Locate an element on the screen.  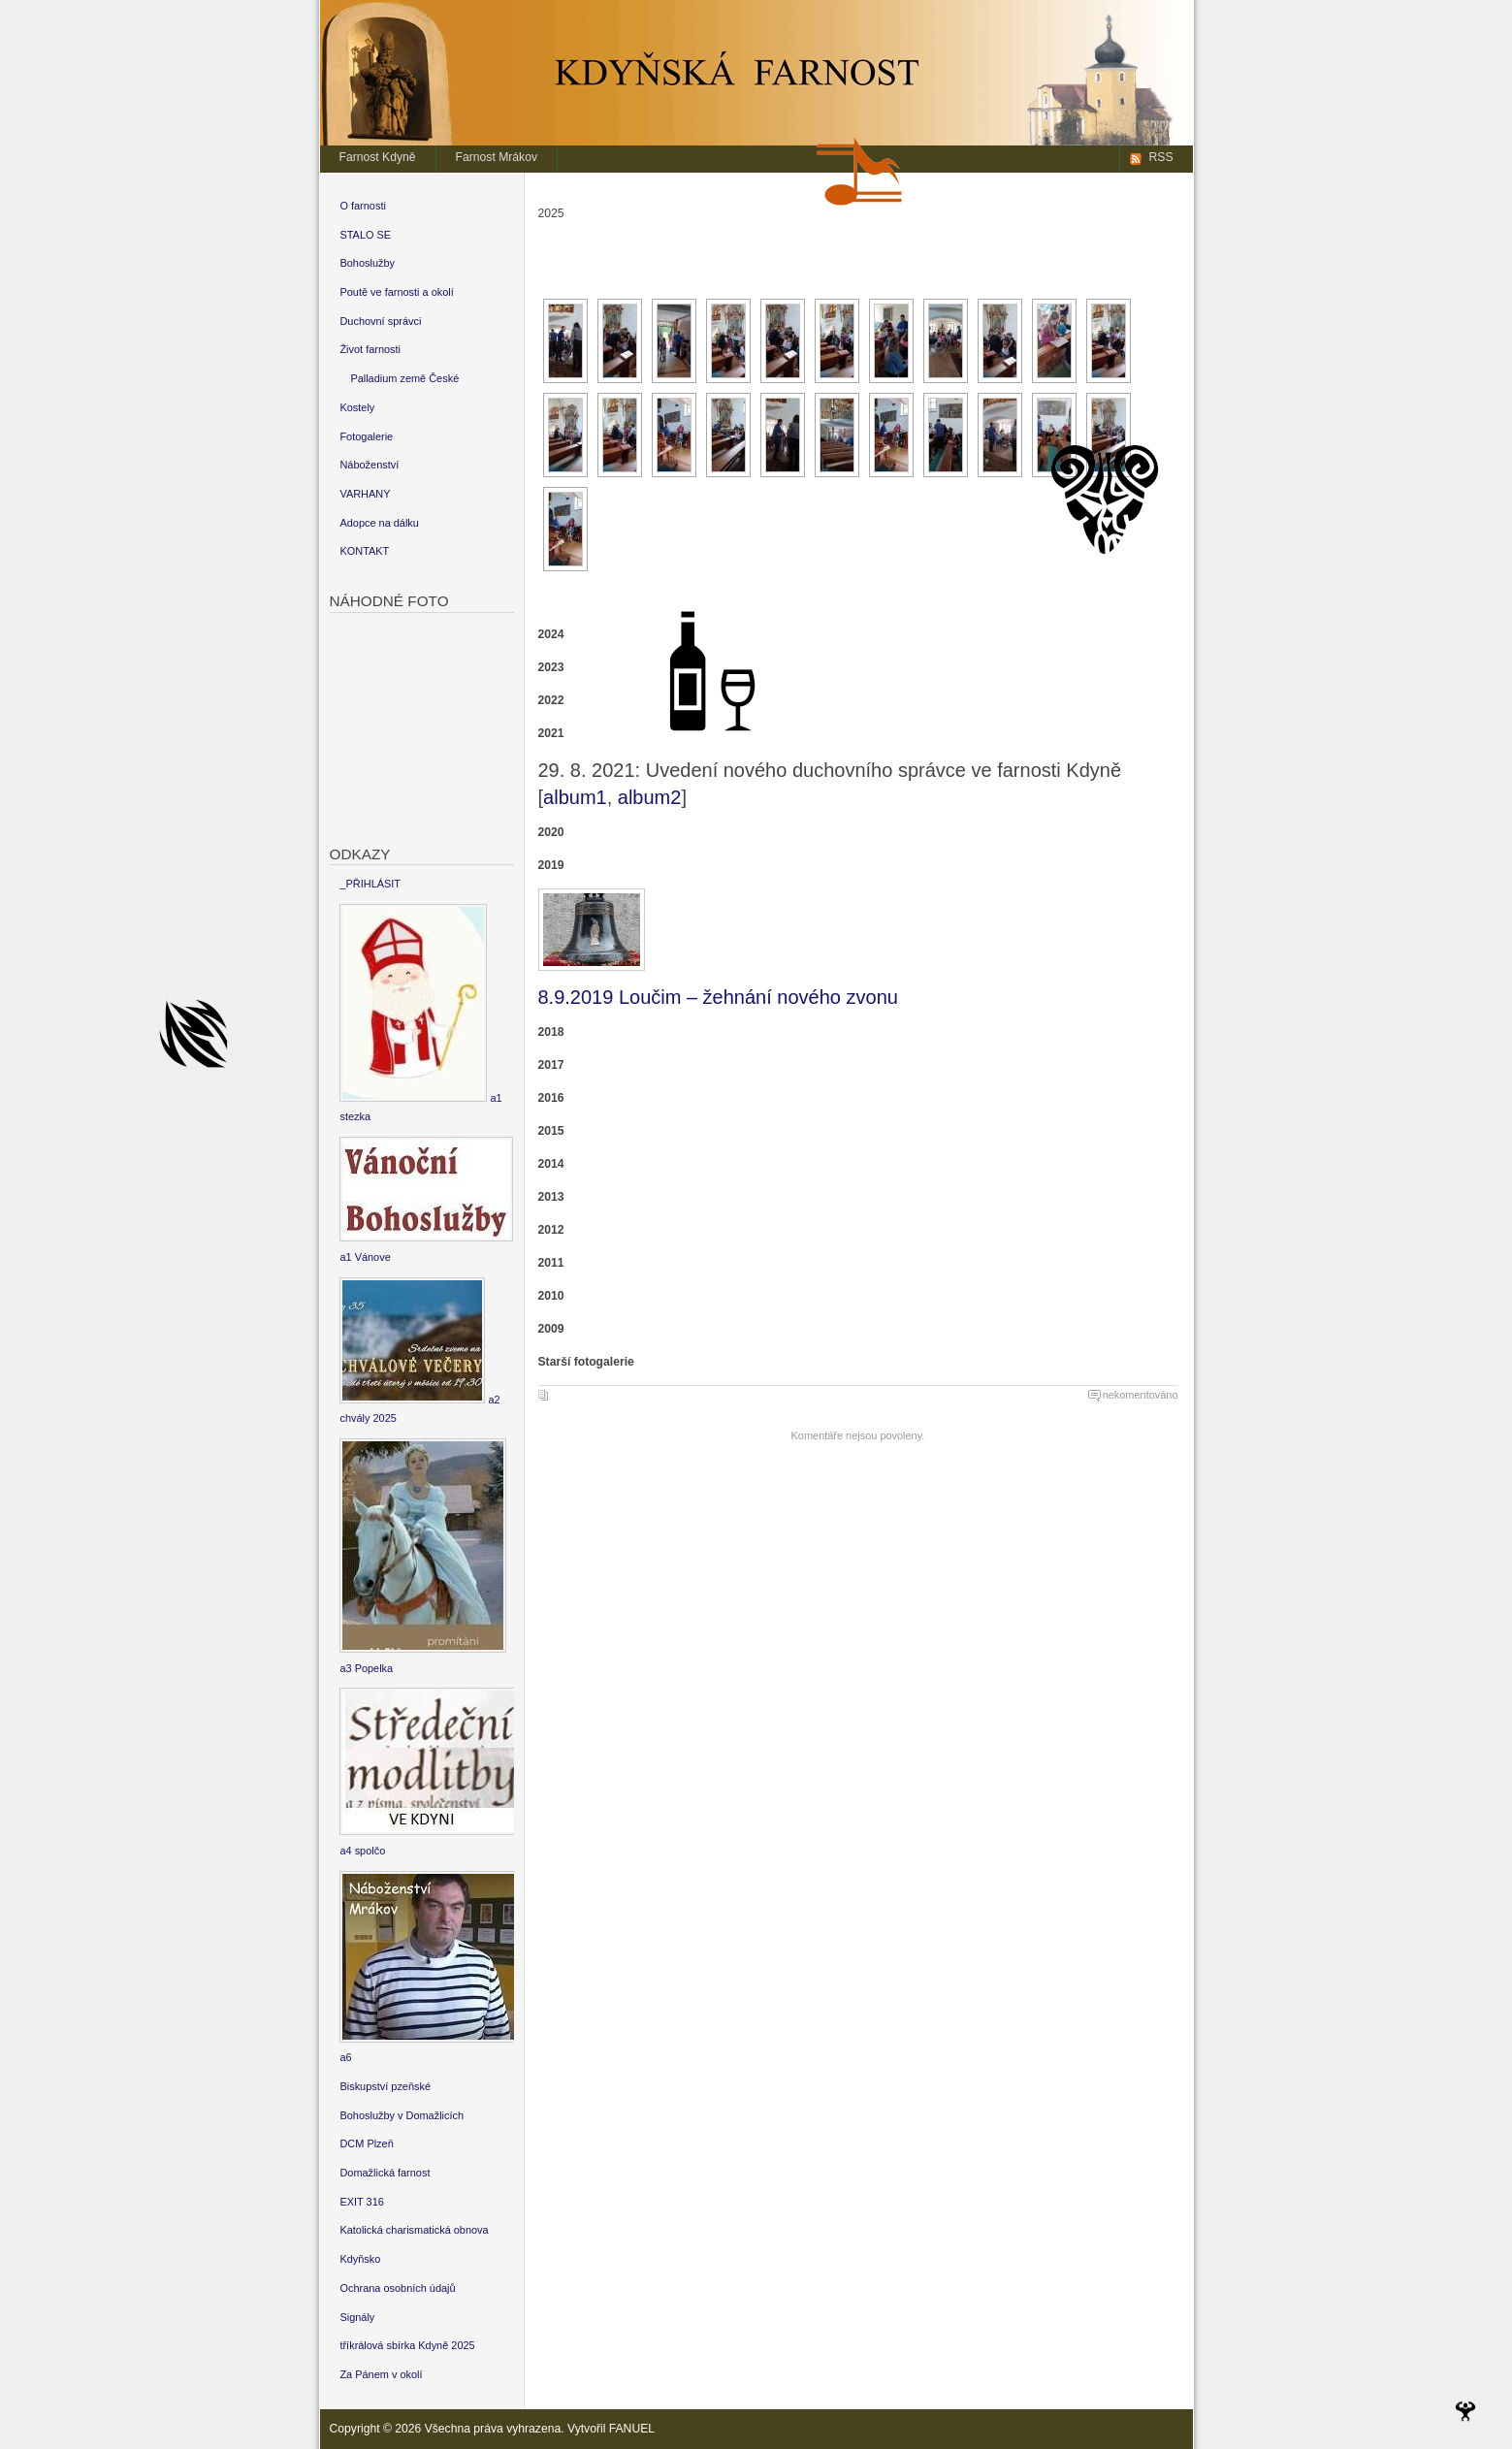
view strength or fitness stats is located at coordinates (1465, 2411).